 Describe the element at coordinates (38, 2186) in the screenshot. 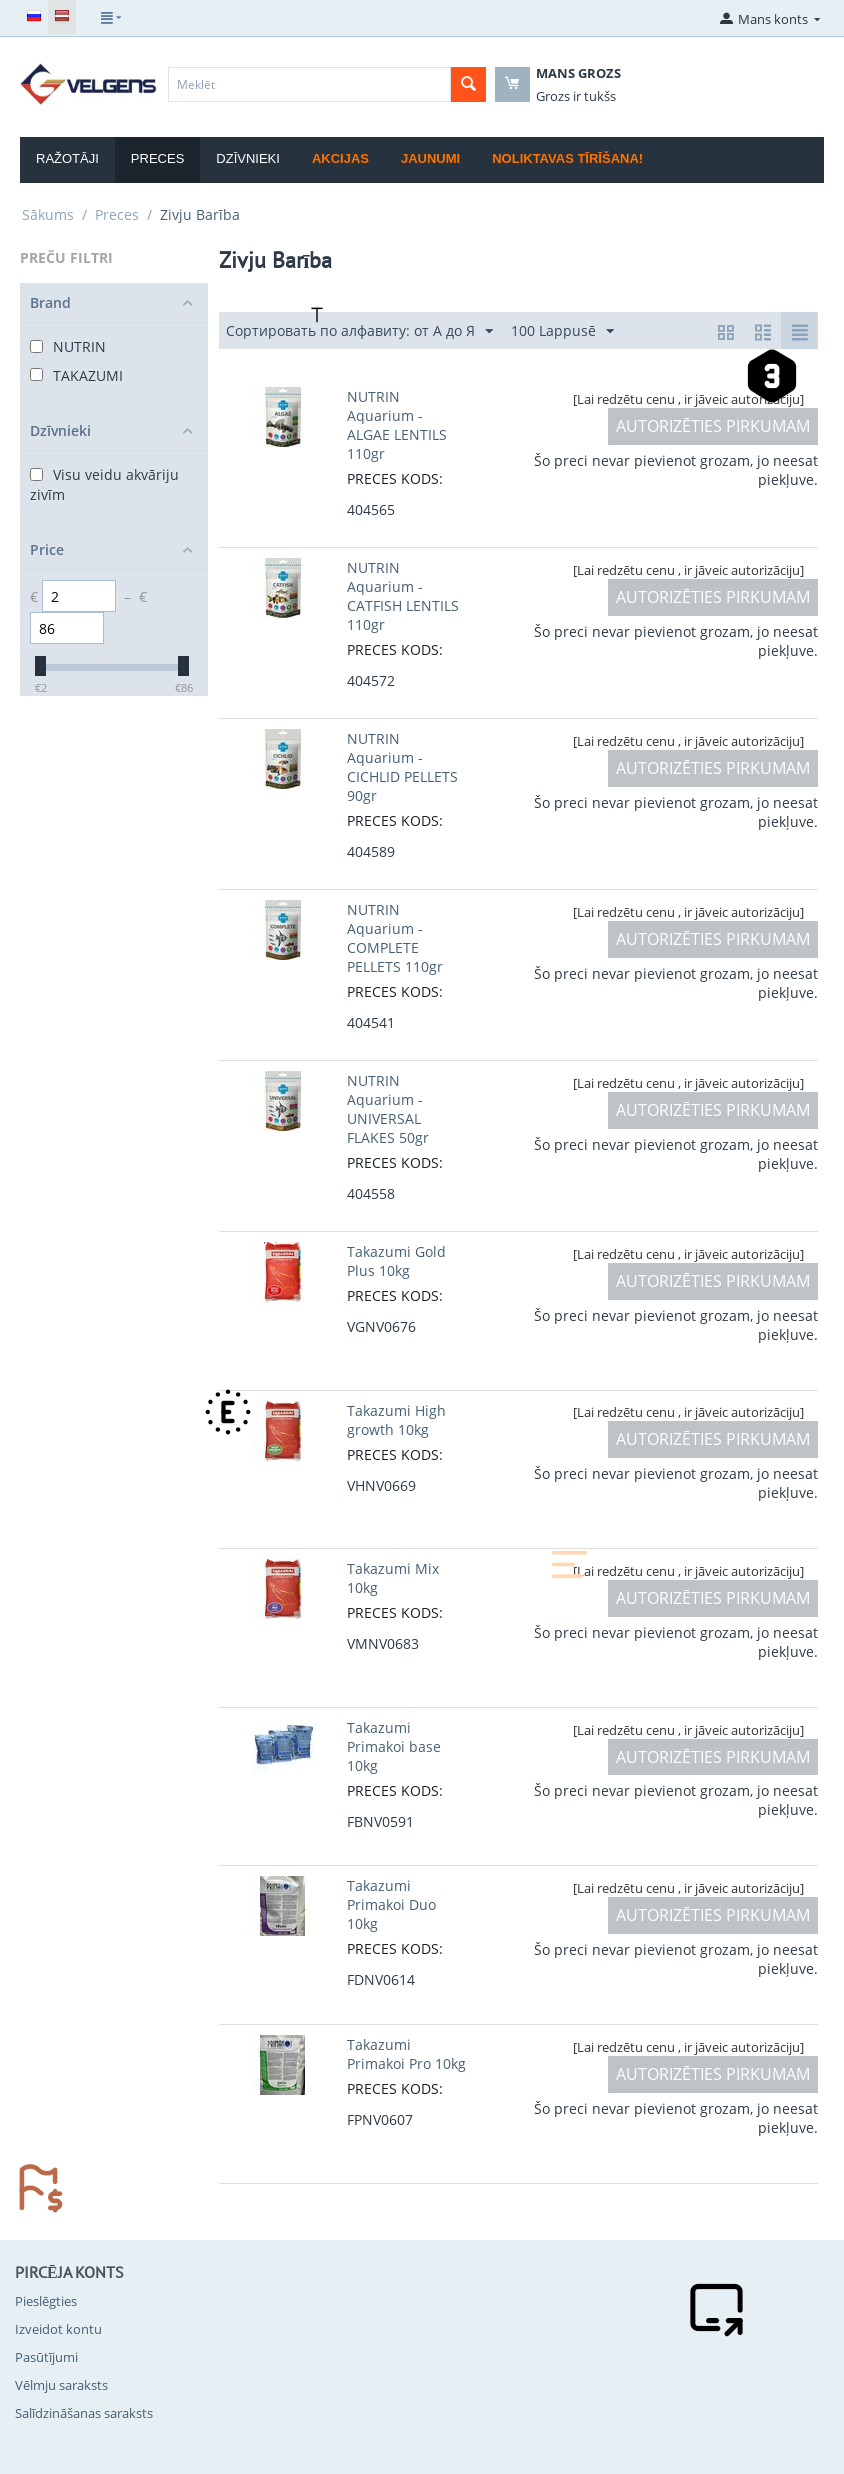

I see `flag a financial transaction or payment` at that location.